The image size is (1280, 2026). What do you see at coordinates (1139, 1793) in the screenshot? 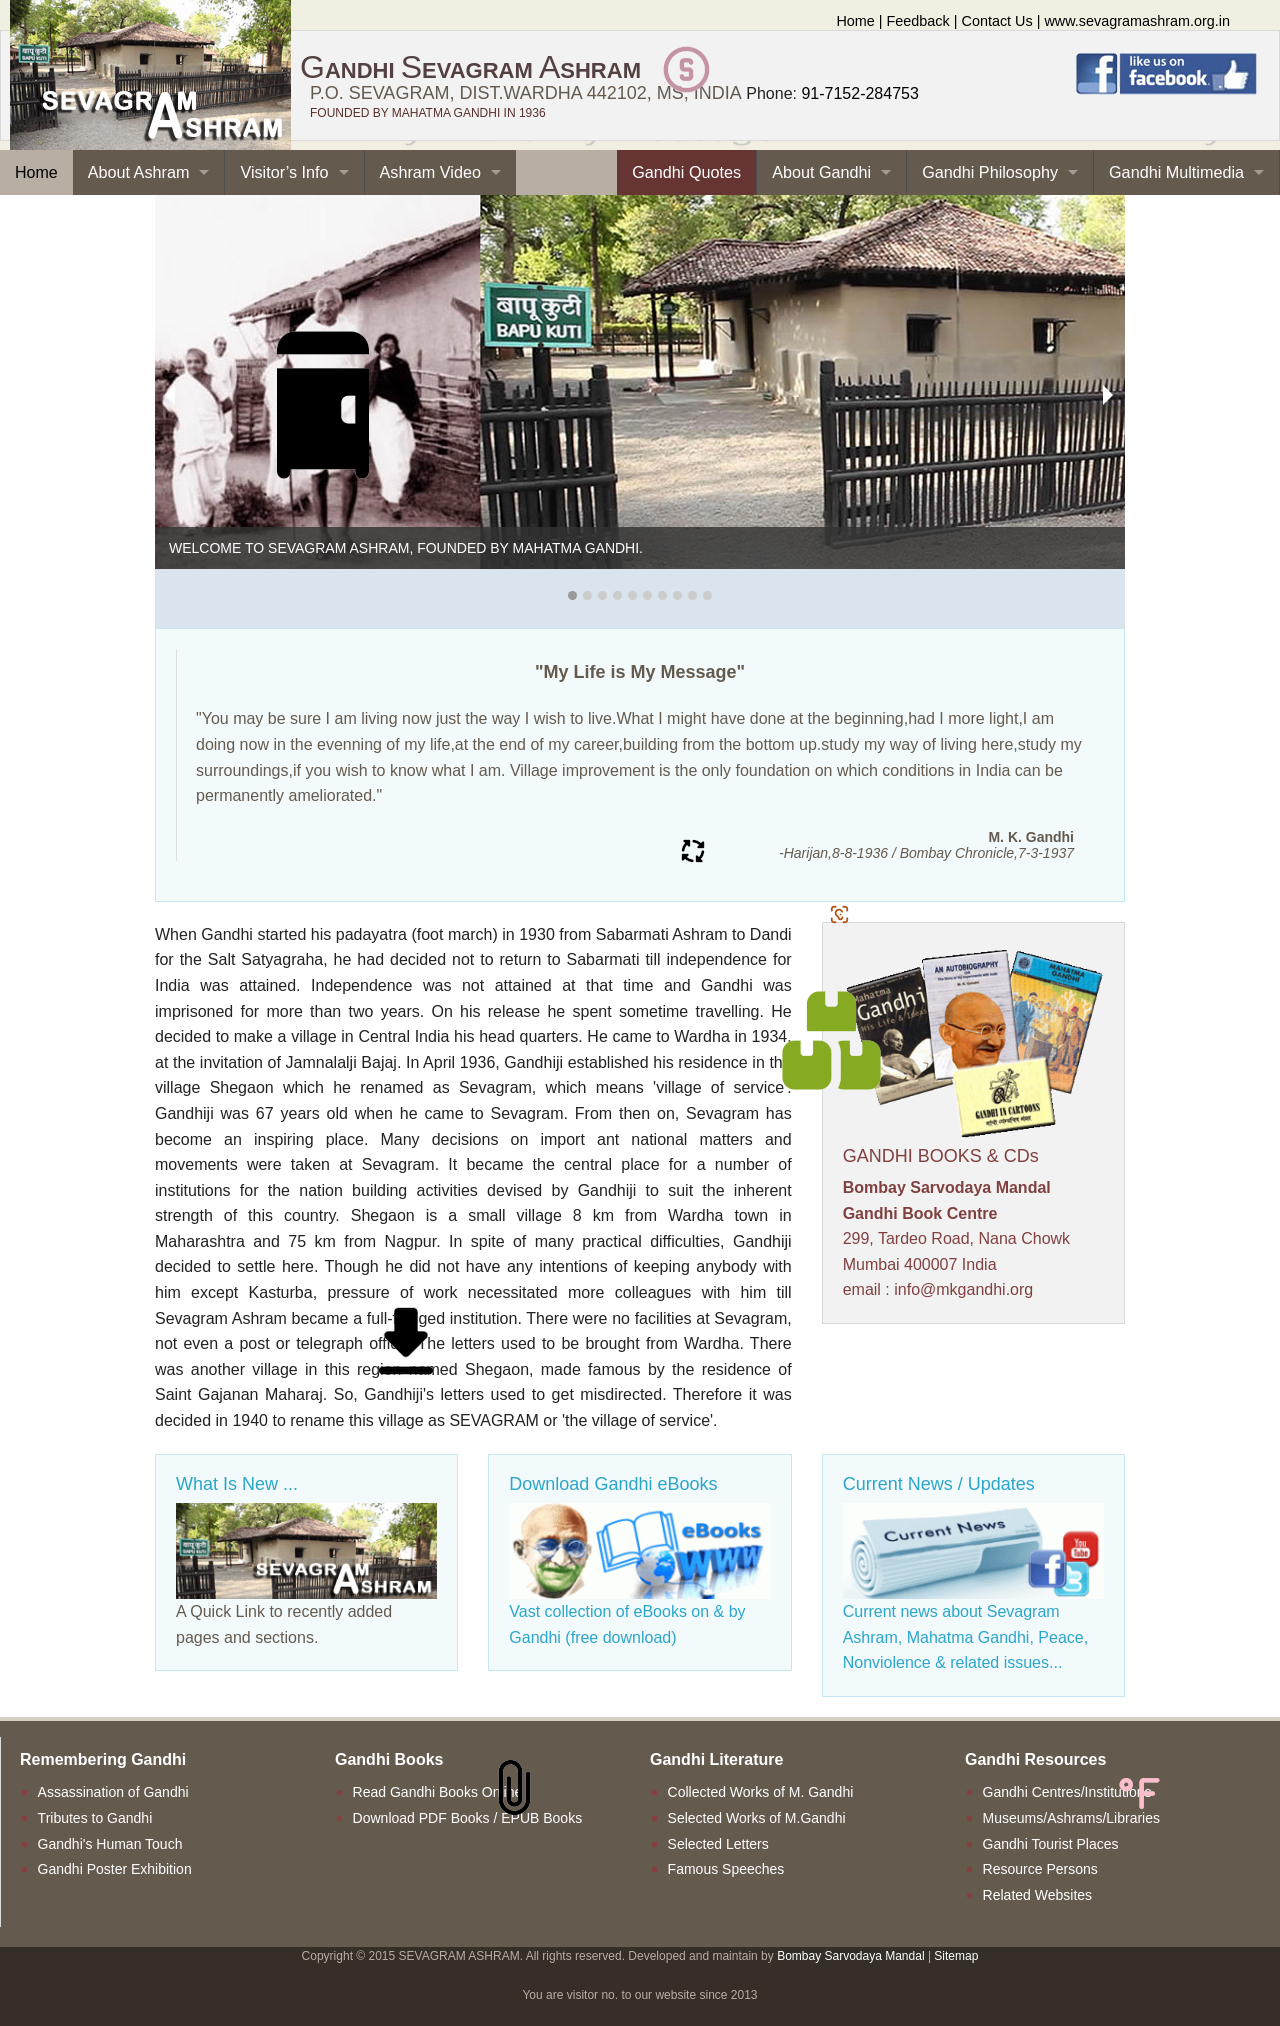
I see `display temperature in fahrenheit` at bounding box center [1139, 1793].